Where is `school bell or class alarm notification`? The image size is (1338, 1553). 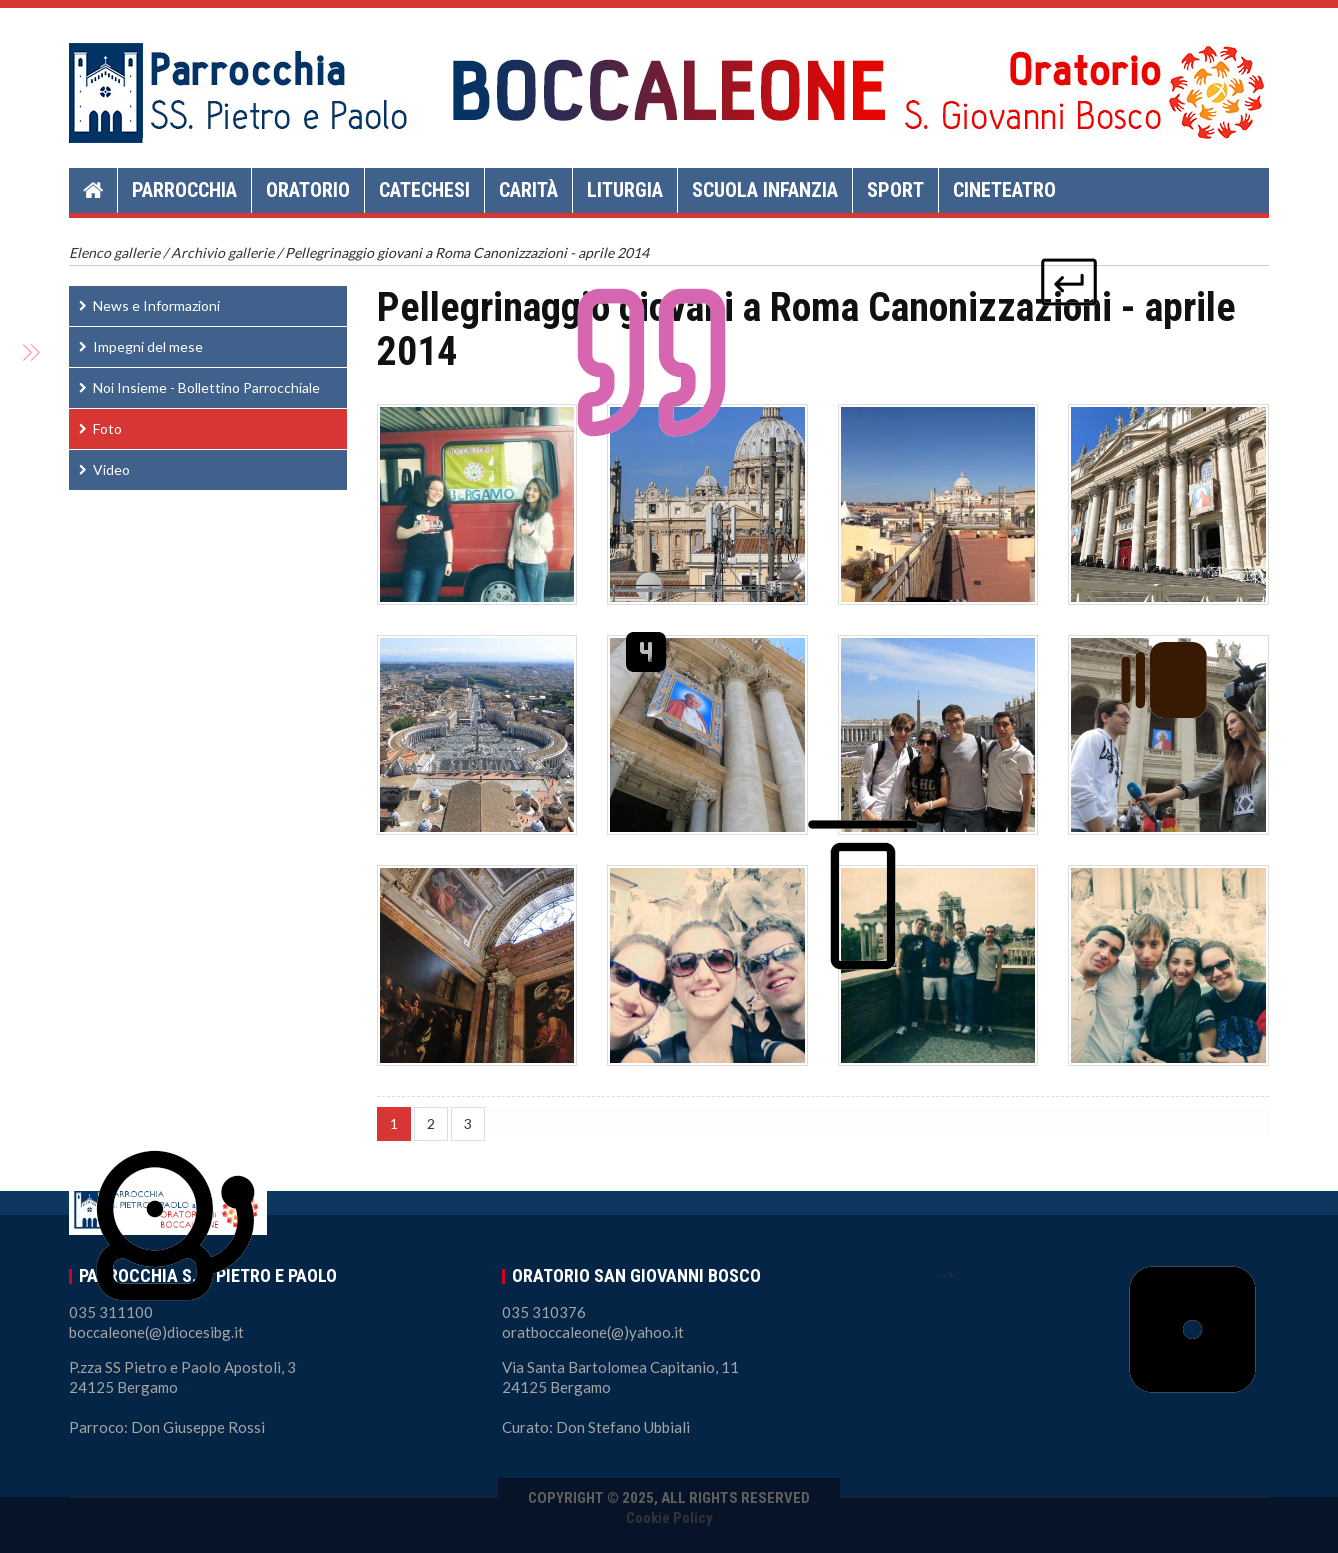
school bell or class alarm notification is located at coordinates (171, 1225).